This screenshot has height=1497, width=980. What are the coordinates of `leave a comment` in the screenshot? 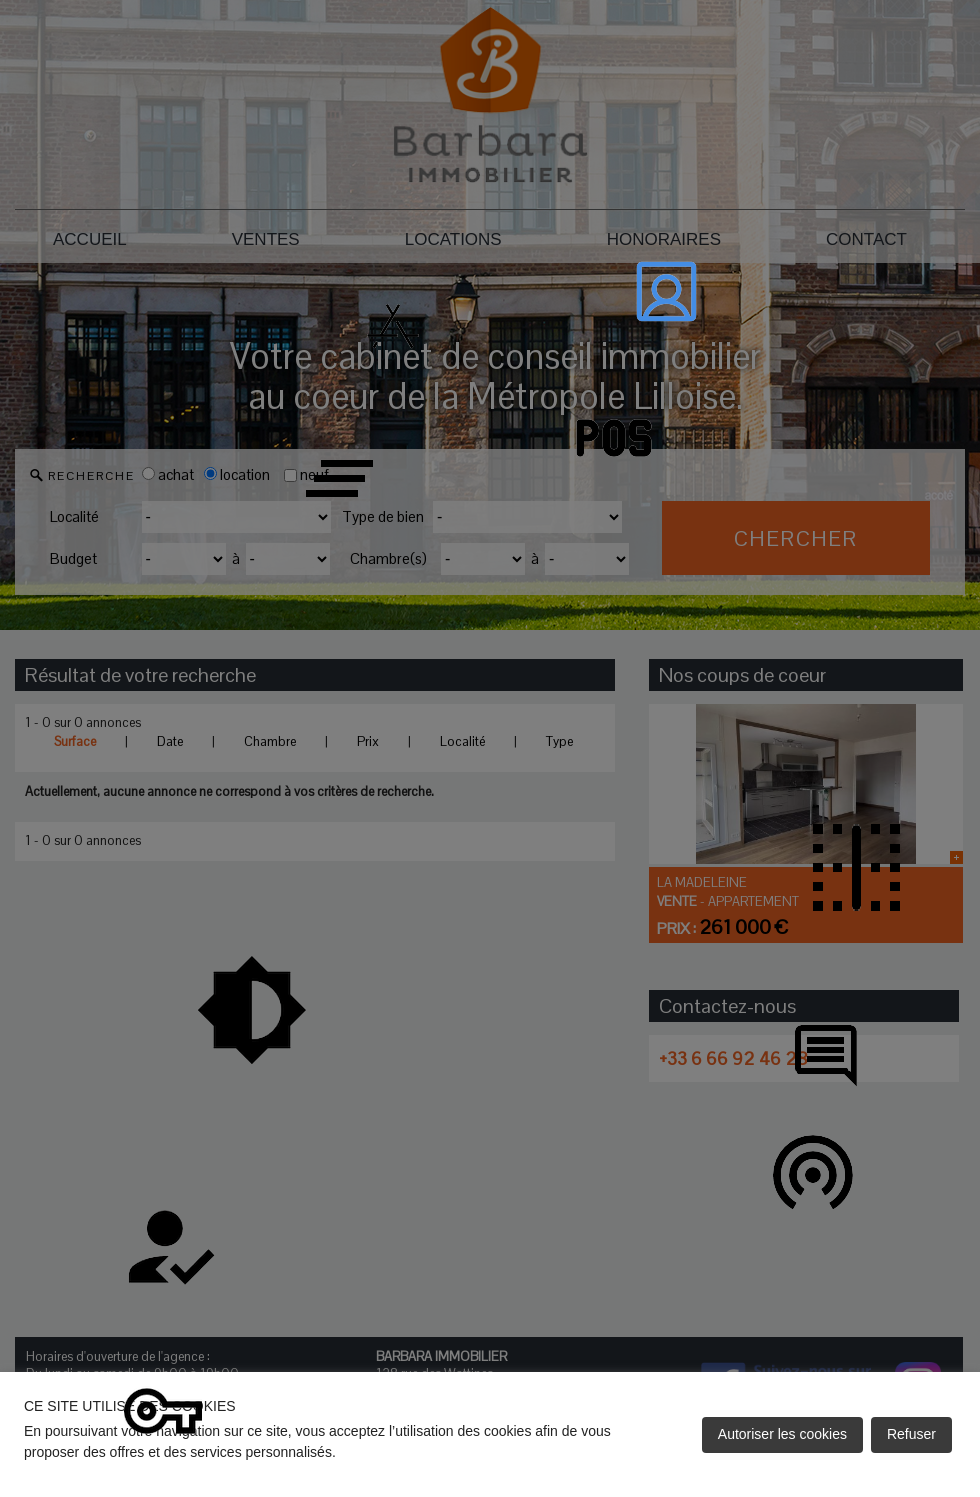 It's located at (826, 1056).